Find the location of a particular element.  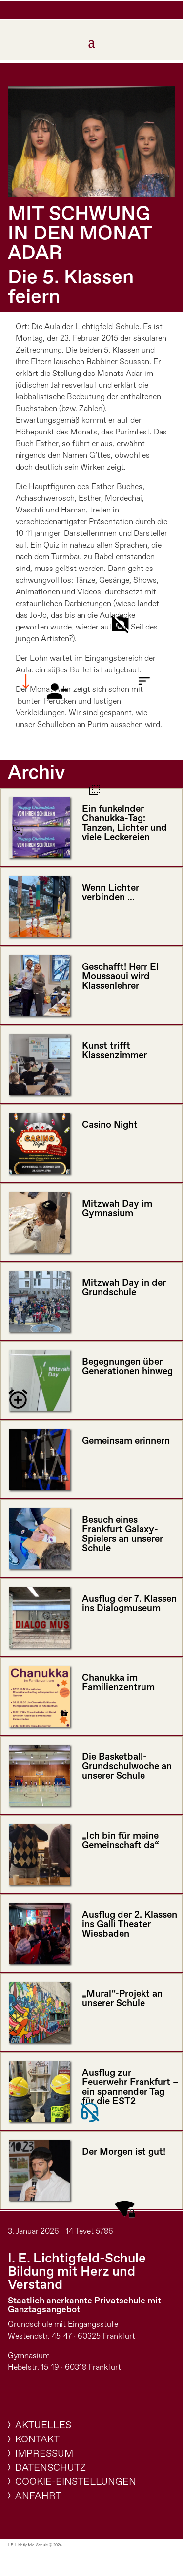

mute or disable headset audio is located at coordinates (90, 2112).